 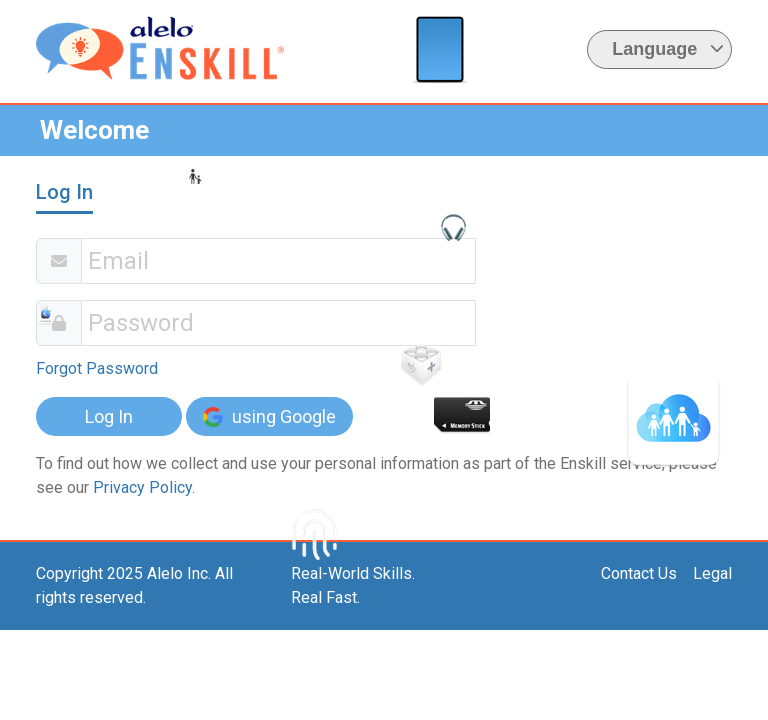 What do you see at coordinates (462, 415) in the screenshot?
I see `access memory stick storage device` at bounding box center [462, 415].